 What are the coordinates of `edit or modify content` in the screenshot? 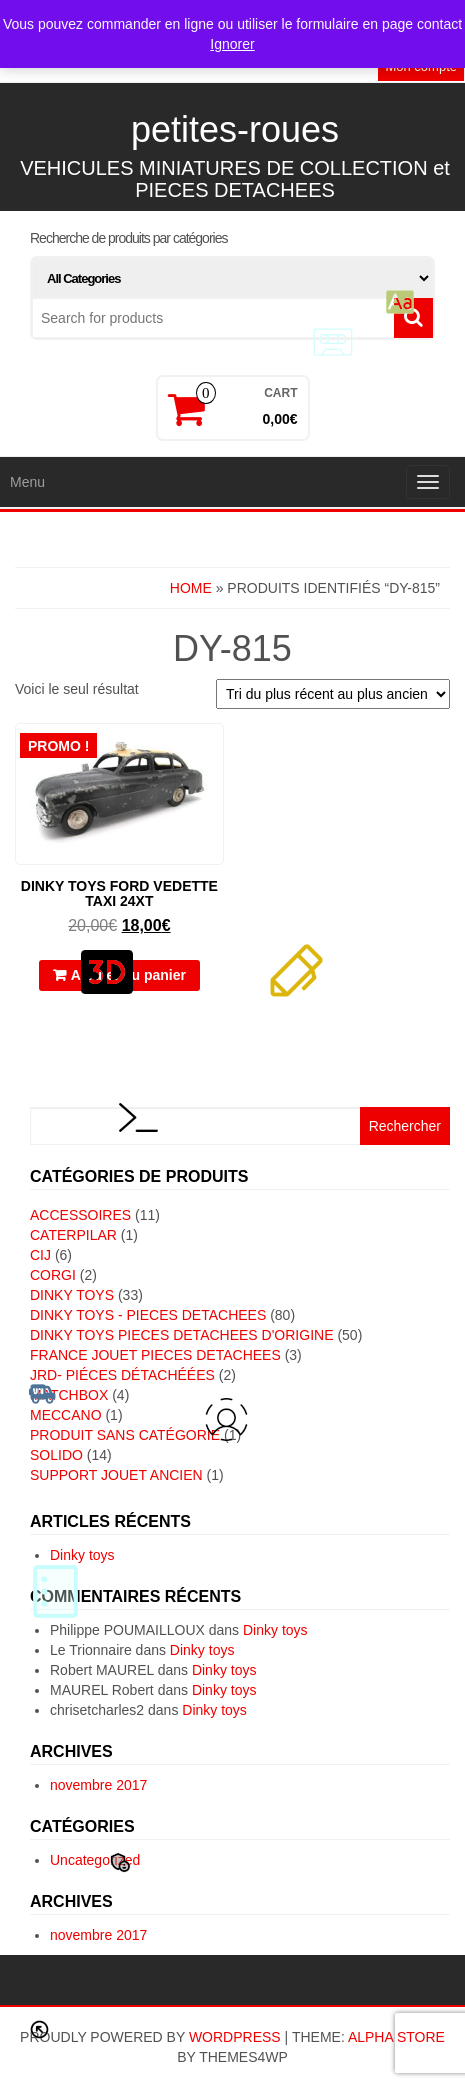 It's located at (295, 971).